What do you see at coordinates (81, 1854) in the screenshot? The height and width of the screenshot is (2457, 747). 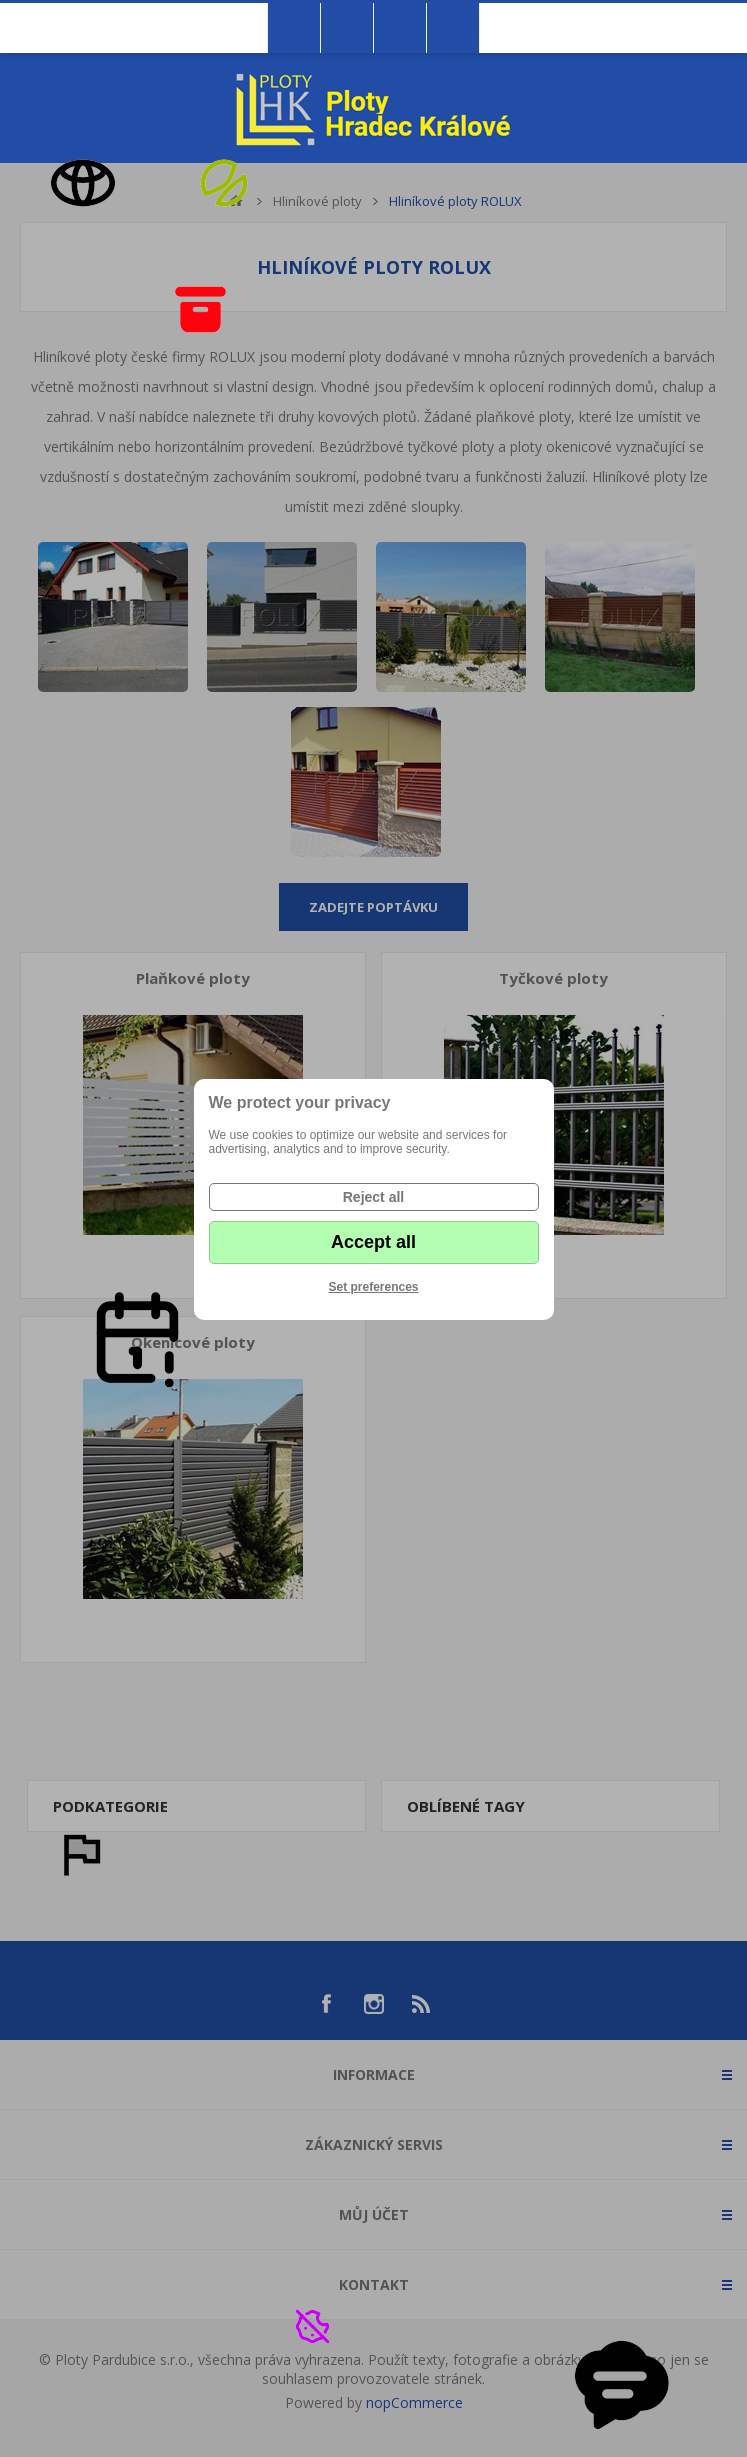 I see `flag or report content` at bounding box center [81, 1854].